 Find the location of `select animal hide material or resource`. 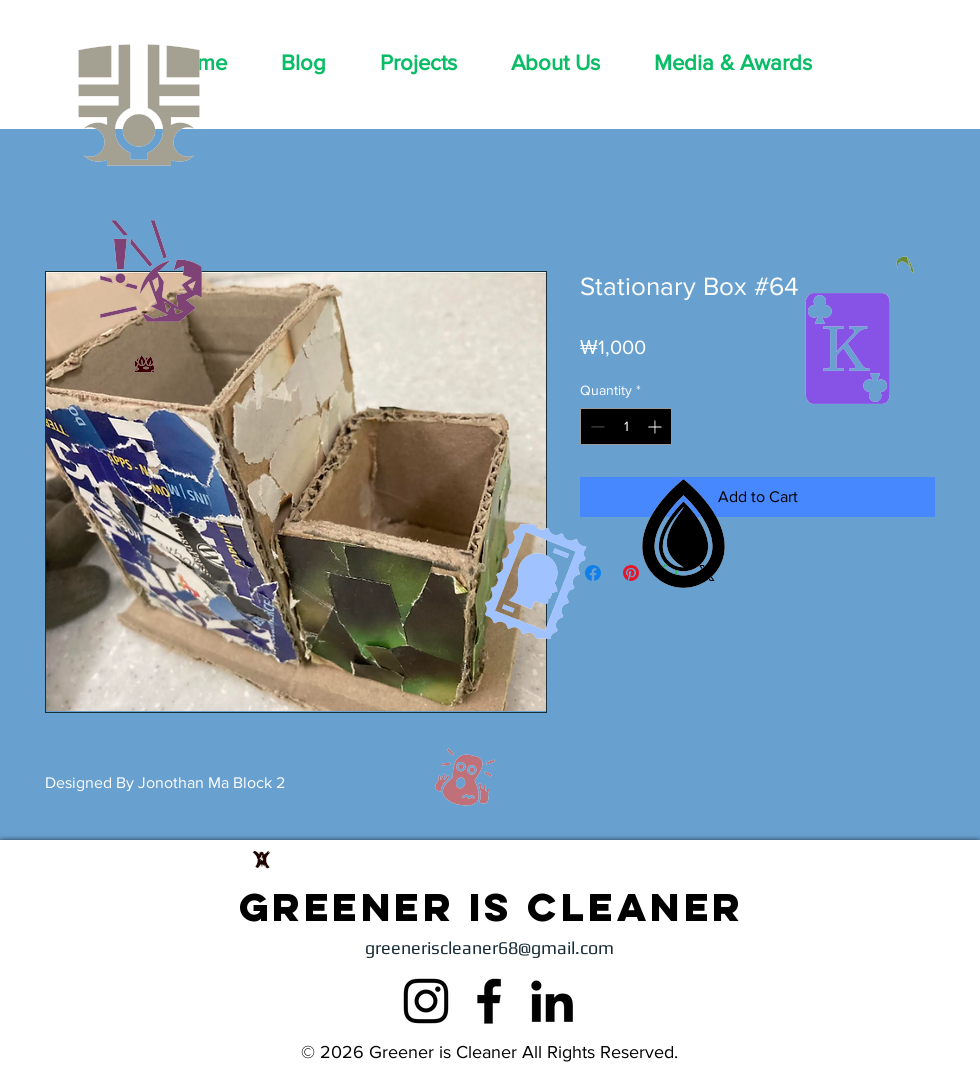

select animal hide material or resource is located at coordinates (261, 859).